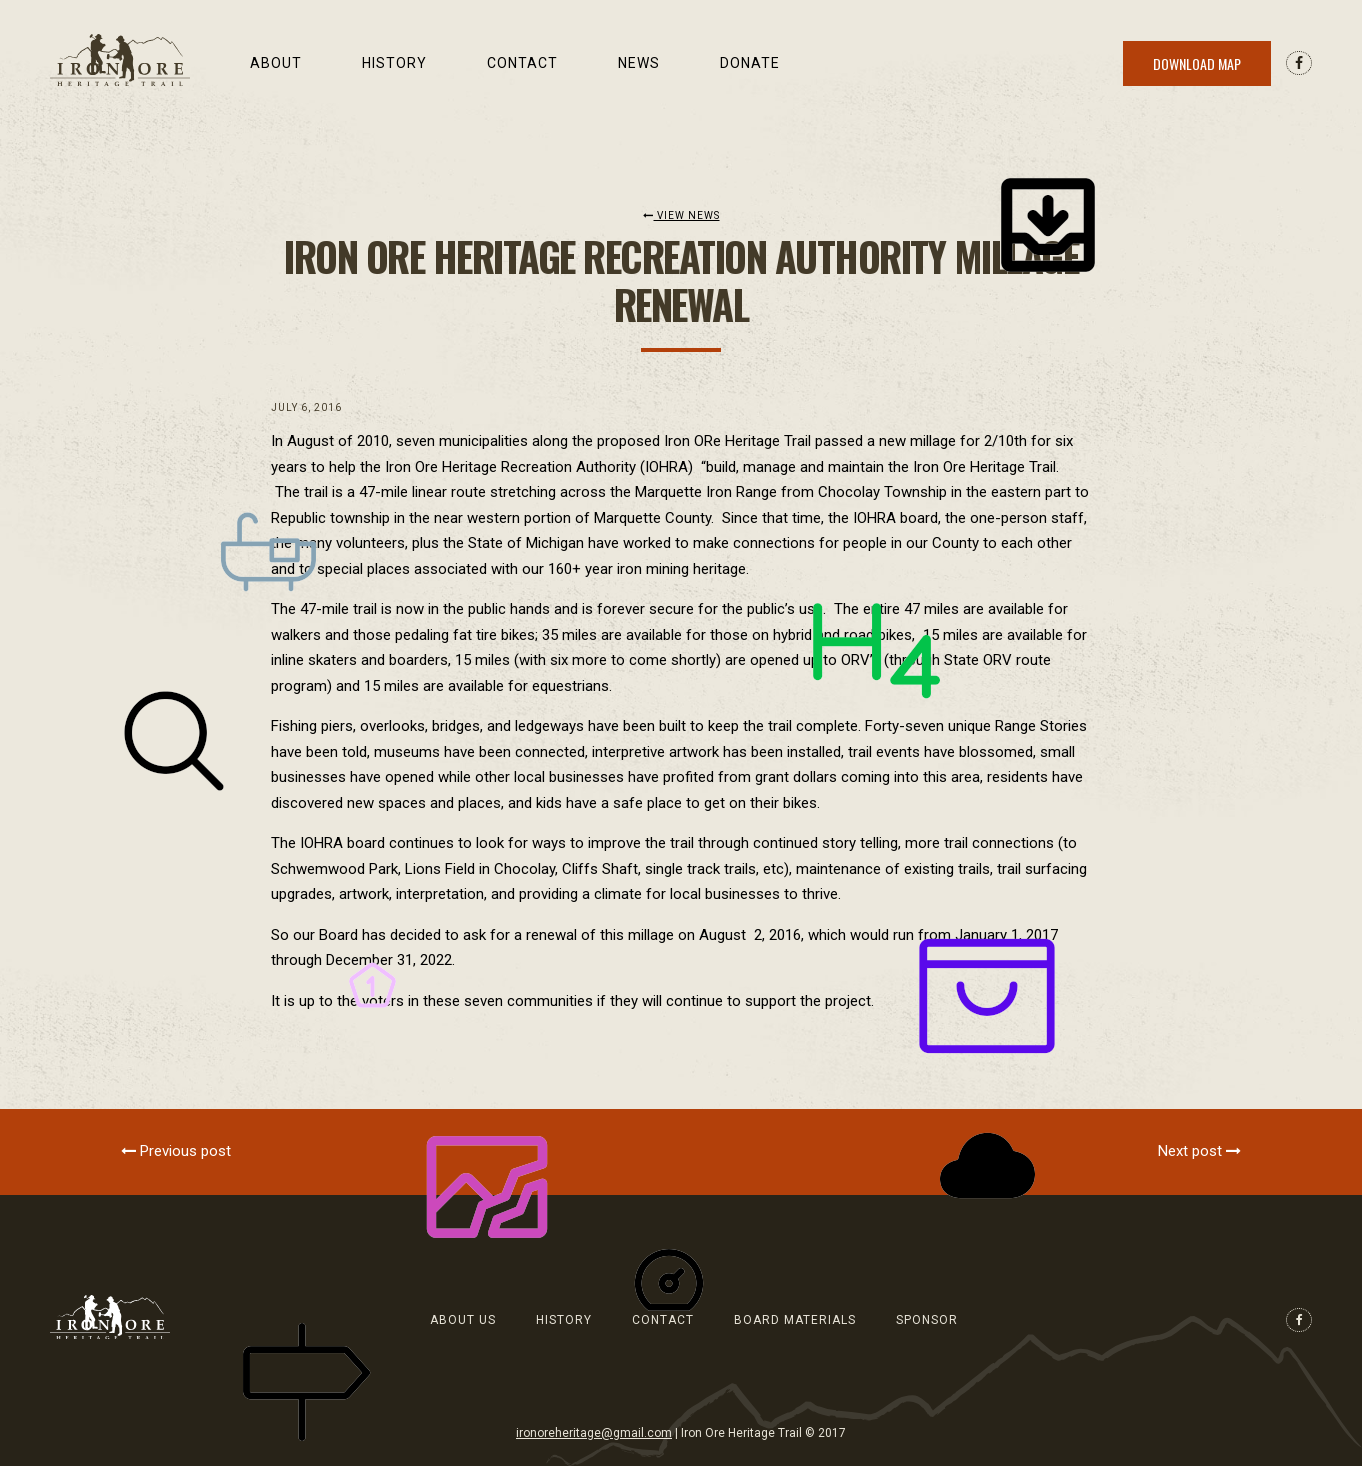 This screenshot has width=1362, height=1466. What do you see at coordinates (174, 741) in the screenshot?
I see `search for content or items` at bounding box center [174, 741].